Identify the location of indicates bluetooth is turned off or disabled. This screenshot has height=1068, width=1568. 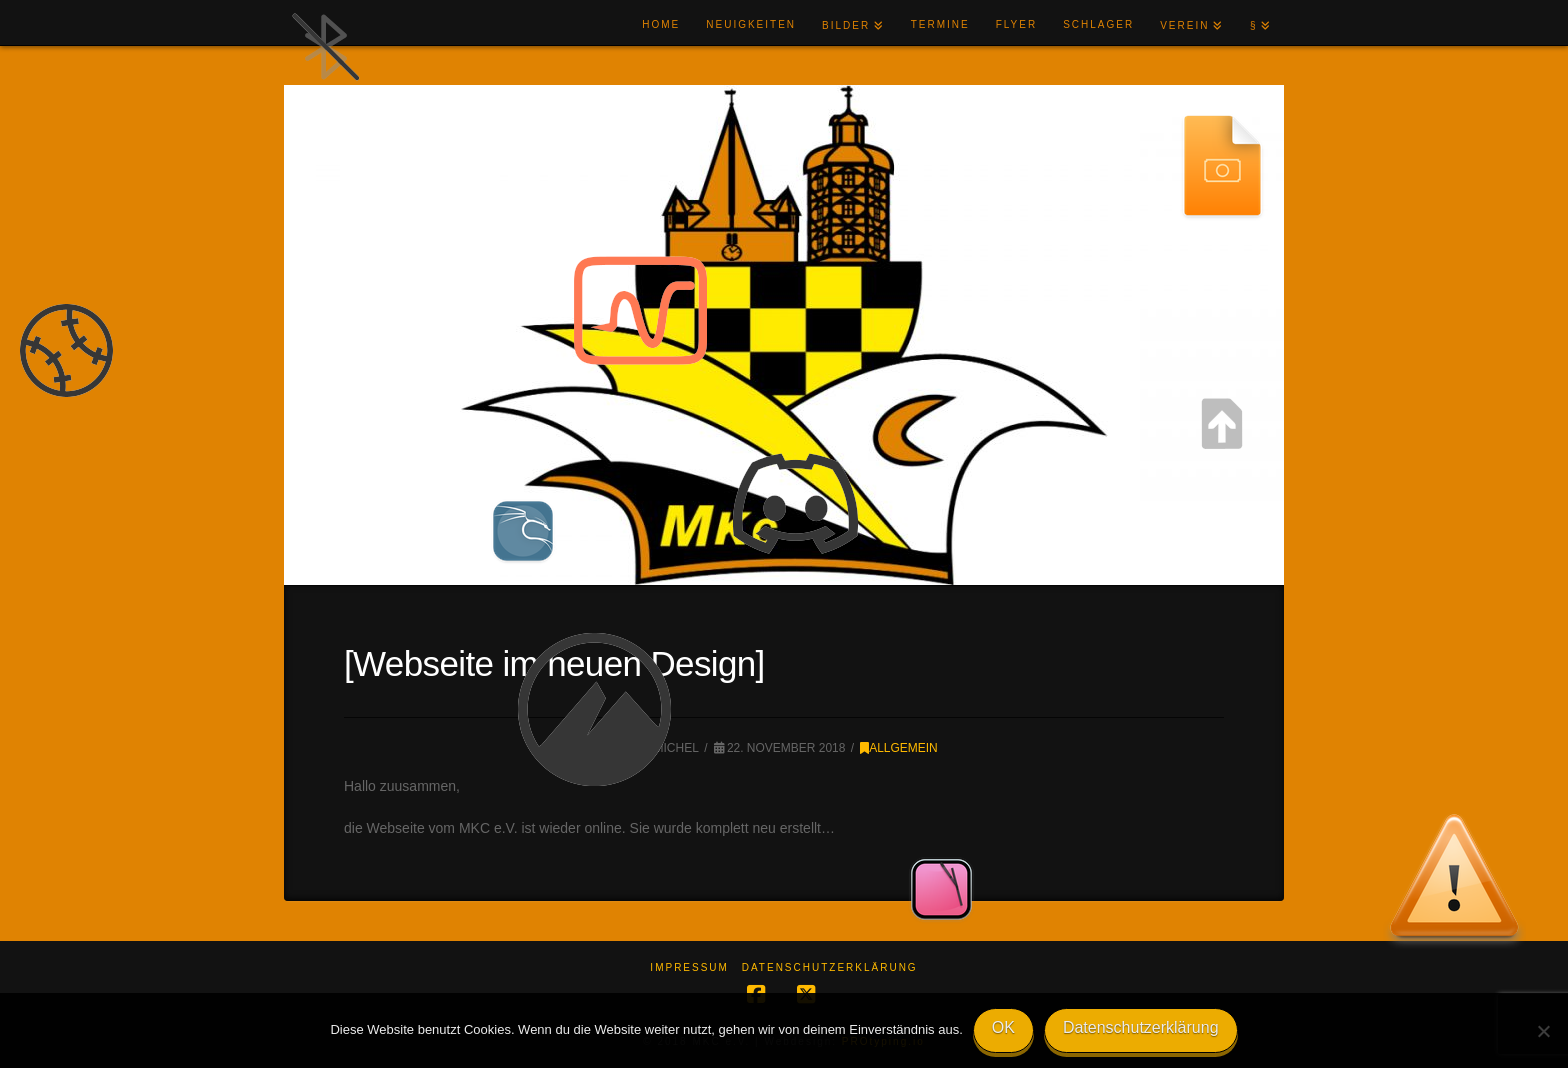
(326, 47).